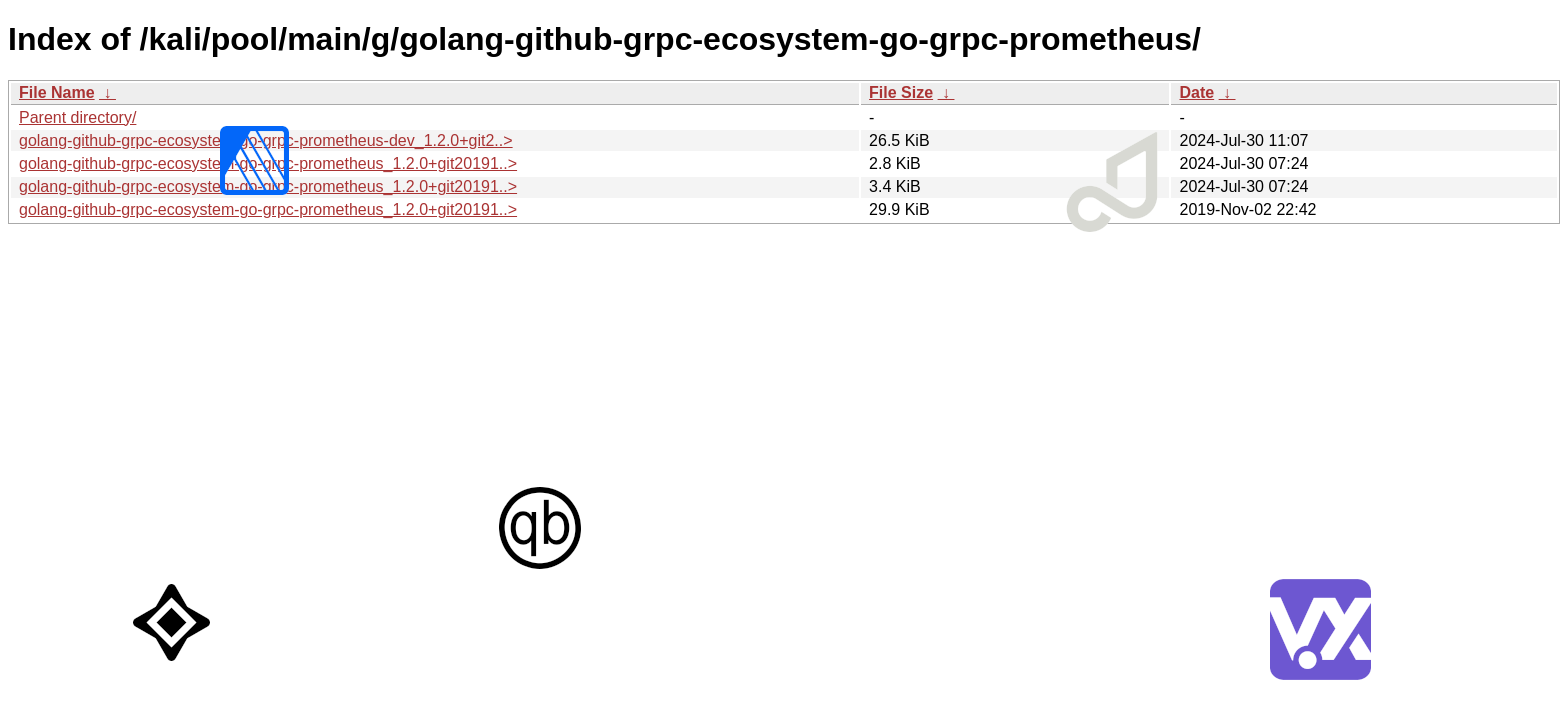  What do you see at coordinates (540, 528) in the screenshot?
I see `open qbittorrent torrent client` at bounding box center [540, 528].